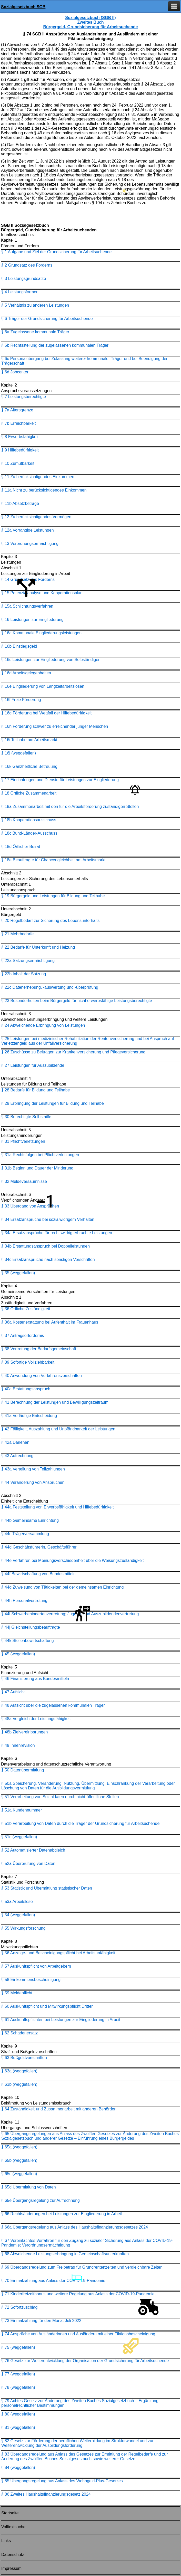 Image resolution: width=181 pixels, height=2576 pixels. Describe the element at coordinates (135, 790) in the screenshot. I see `indicates new or active notifications` at that location.